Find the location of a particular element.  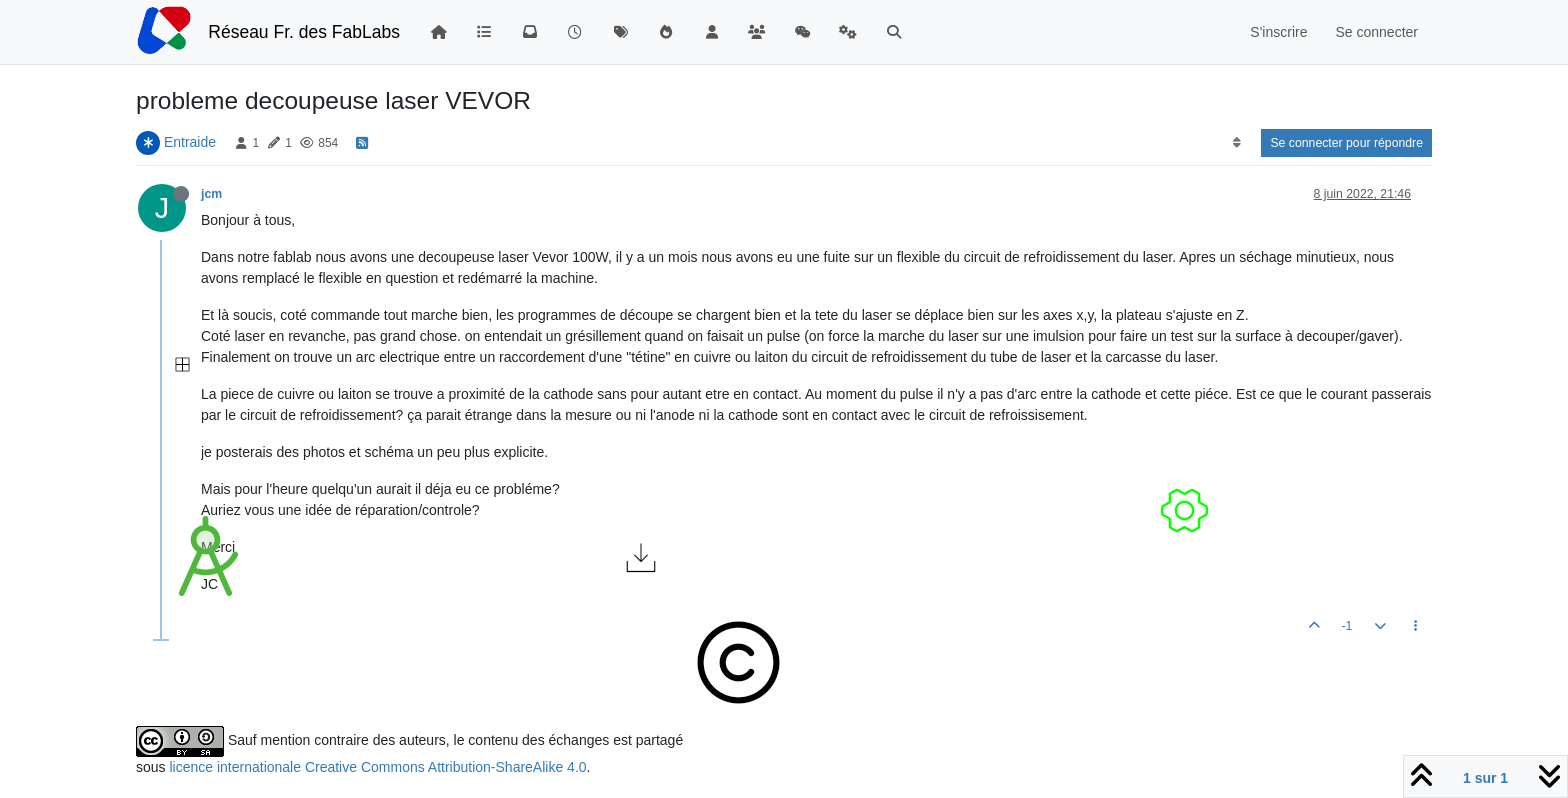

download a file is located at coordinates (641, 559).